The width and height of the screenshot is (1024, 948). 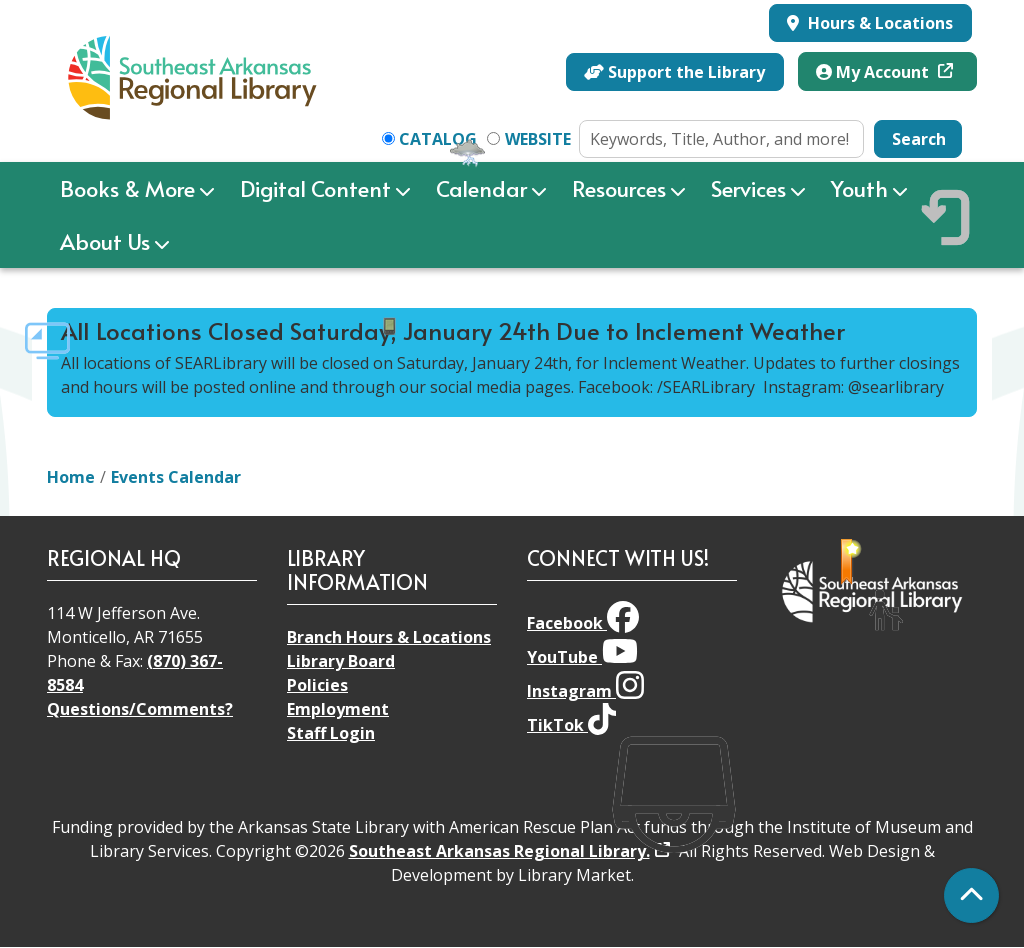 I want to click on access parental control settings, so click(x=887, y=610).